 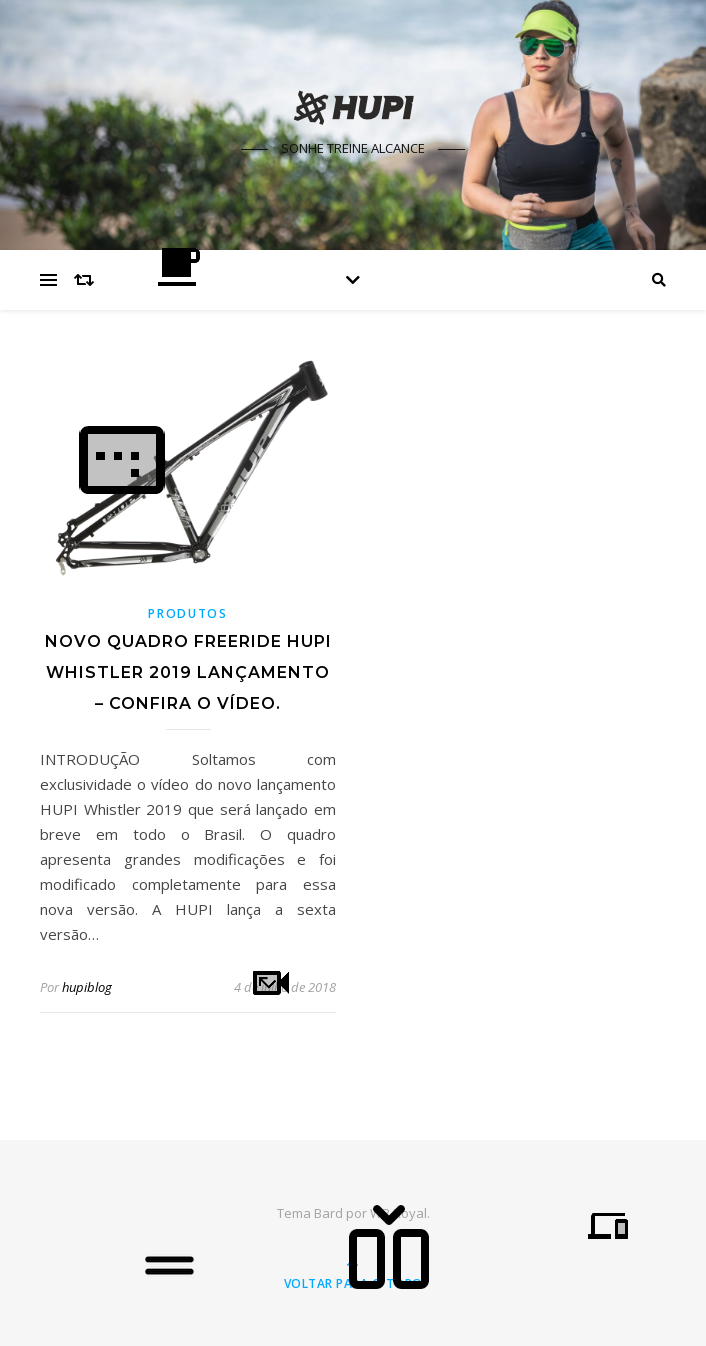 I want to click on adjust image aspect ratio settings, so click(x=122, y=460).